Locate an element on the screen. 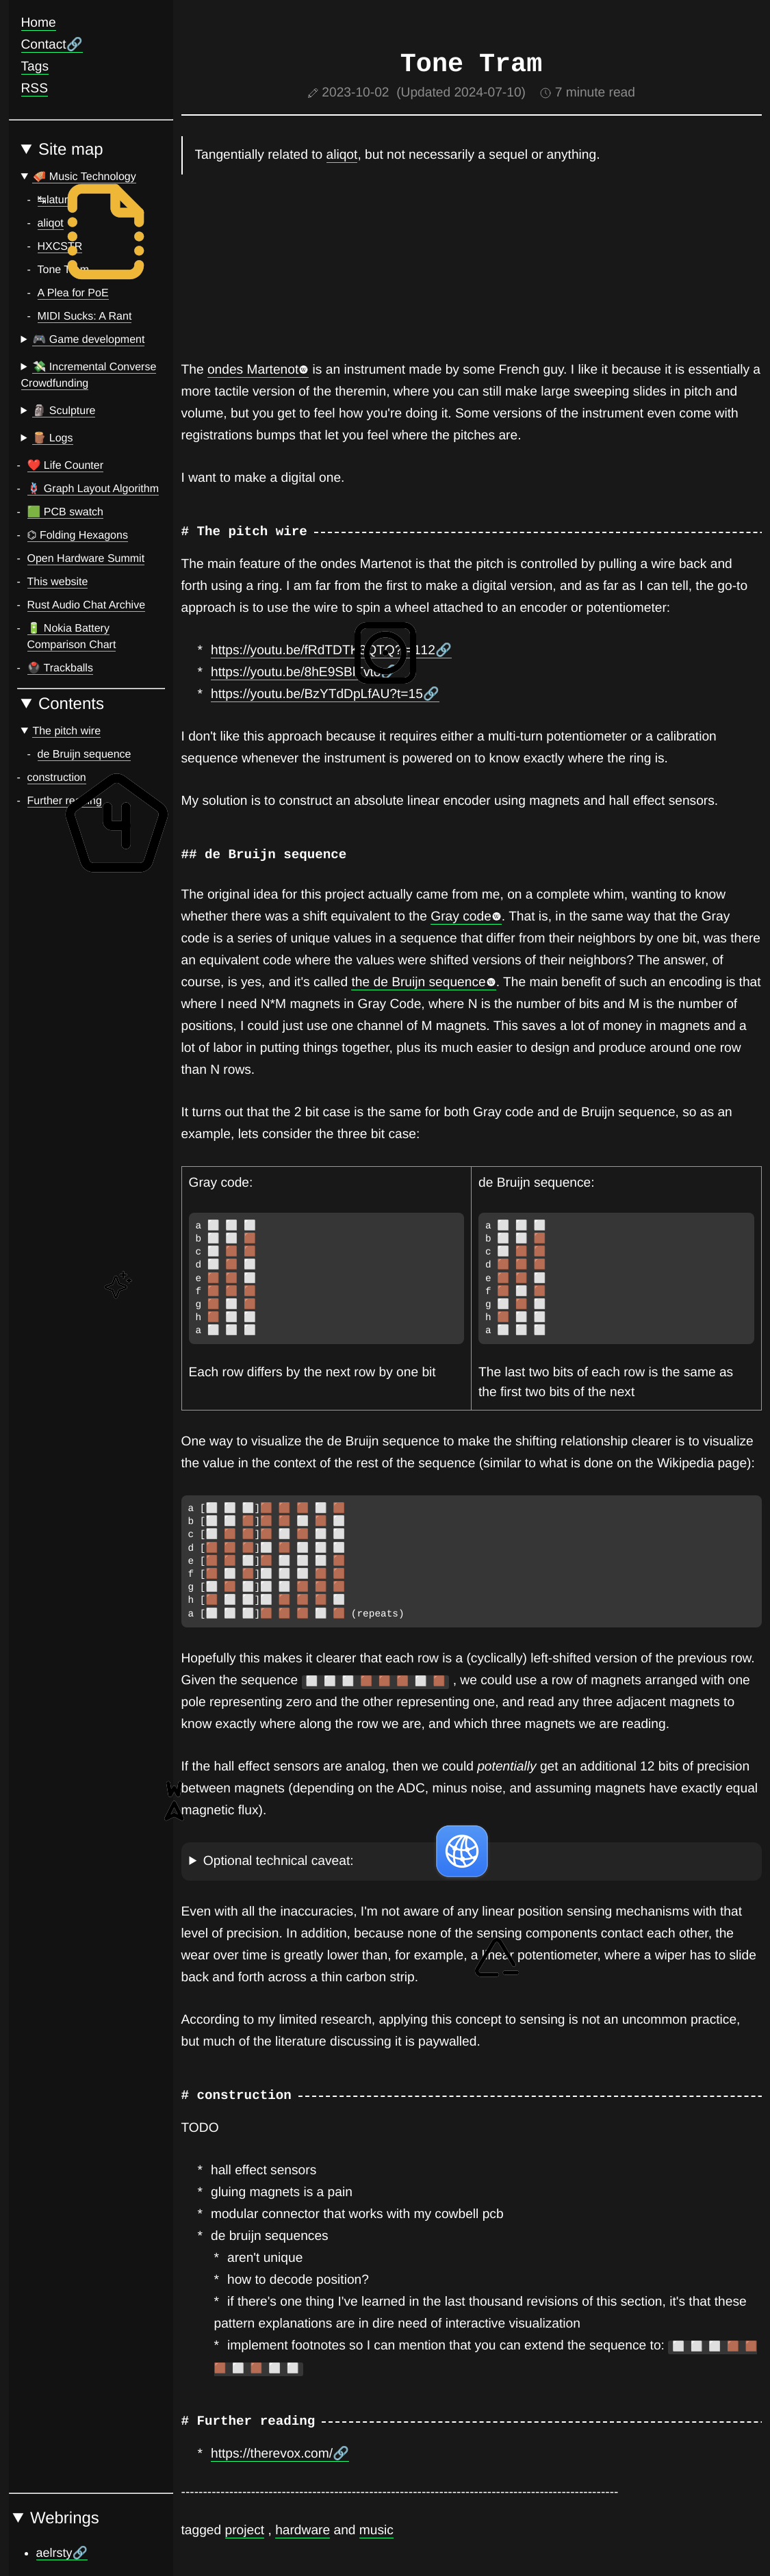 Image resolution: width=770 pixels, height=2576 pixels. indicates AI-generated or enhanced content is located at coordinates (118, 1285).